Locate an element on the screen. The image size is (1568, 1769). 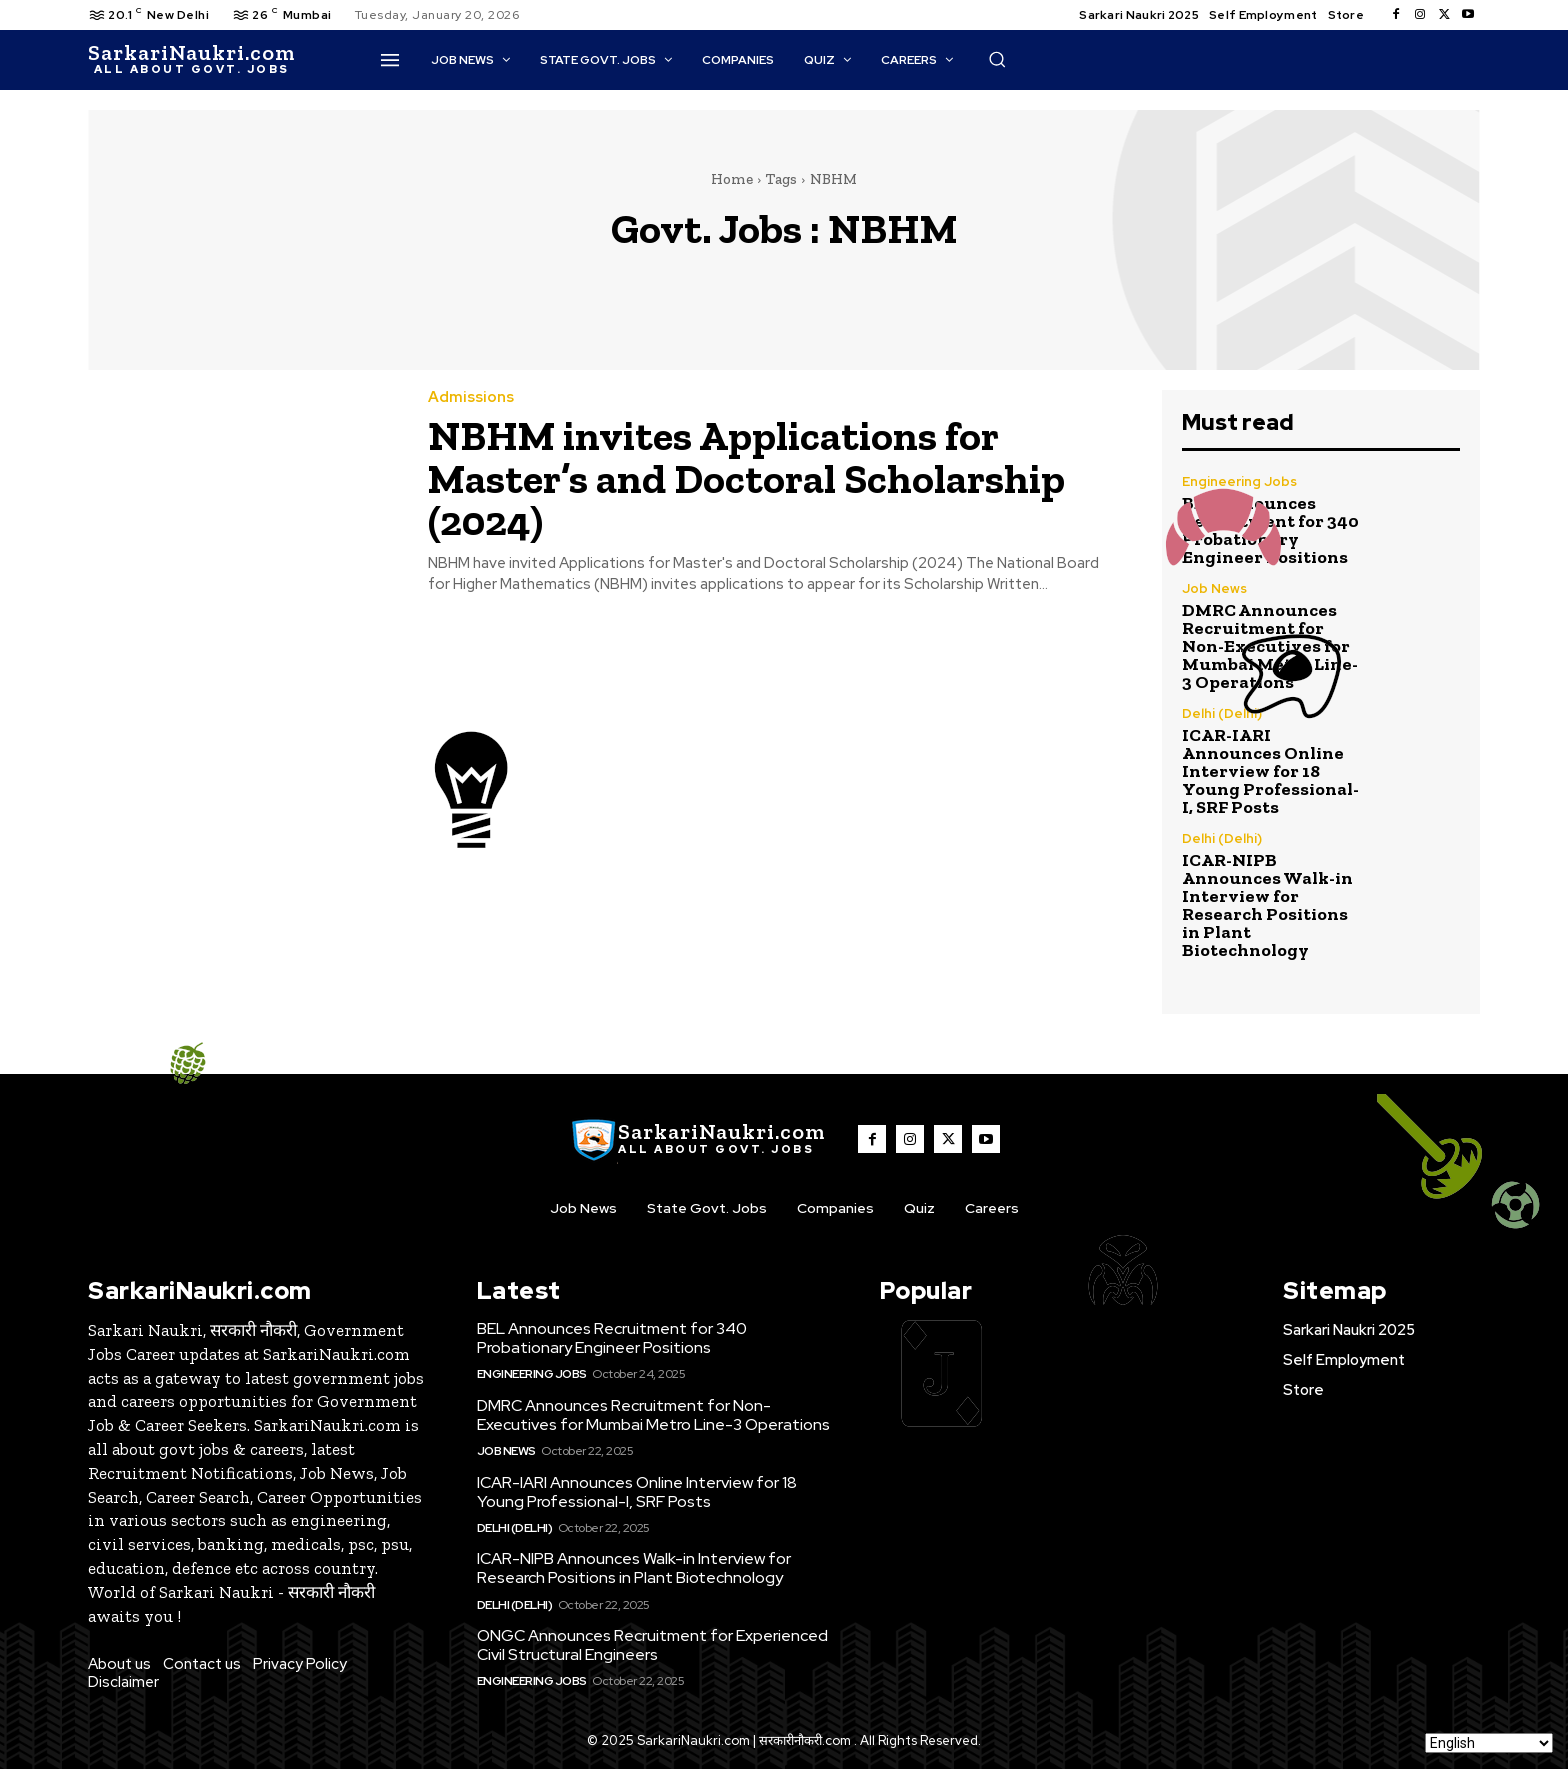
indicates raspberry flavor or ingredient is located at coordinates (188, 1063).